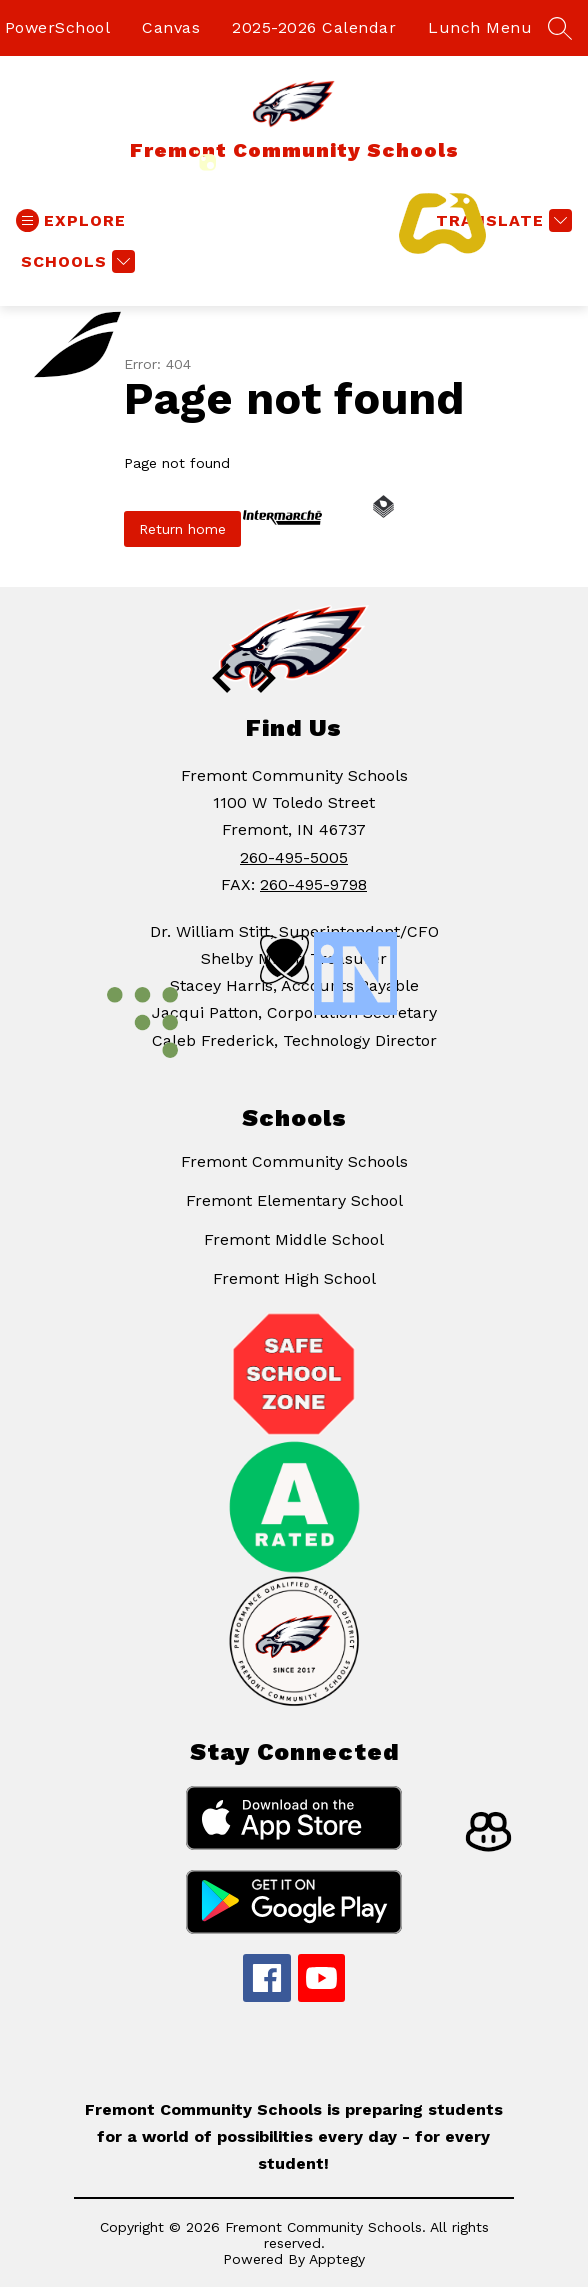  Describe the element at coordinates (282, 517) in the screenshot. I see `intermarché supermarket brand logo` at that location.